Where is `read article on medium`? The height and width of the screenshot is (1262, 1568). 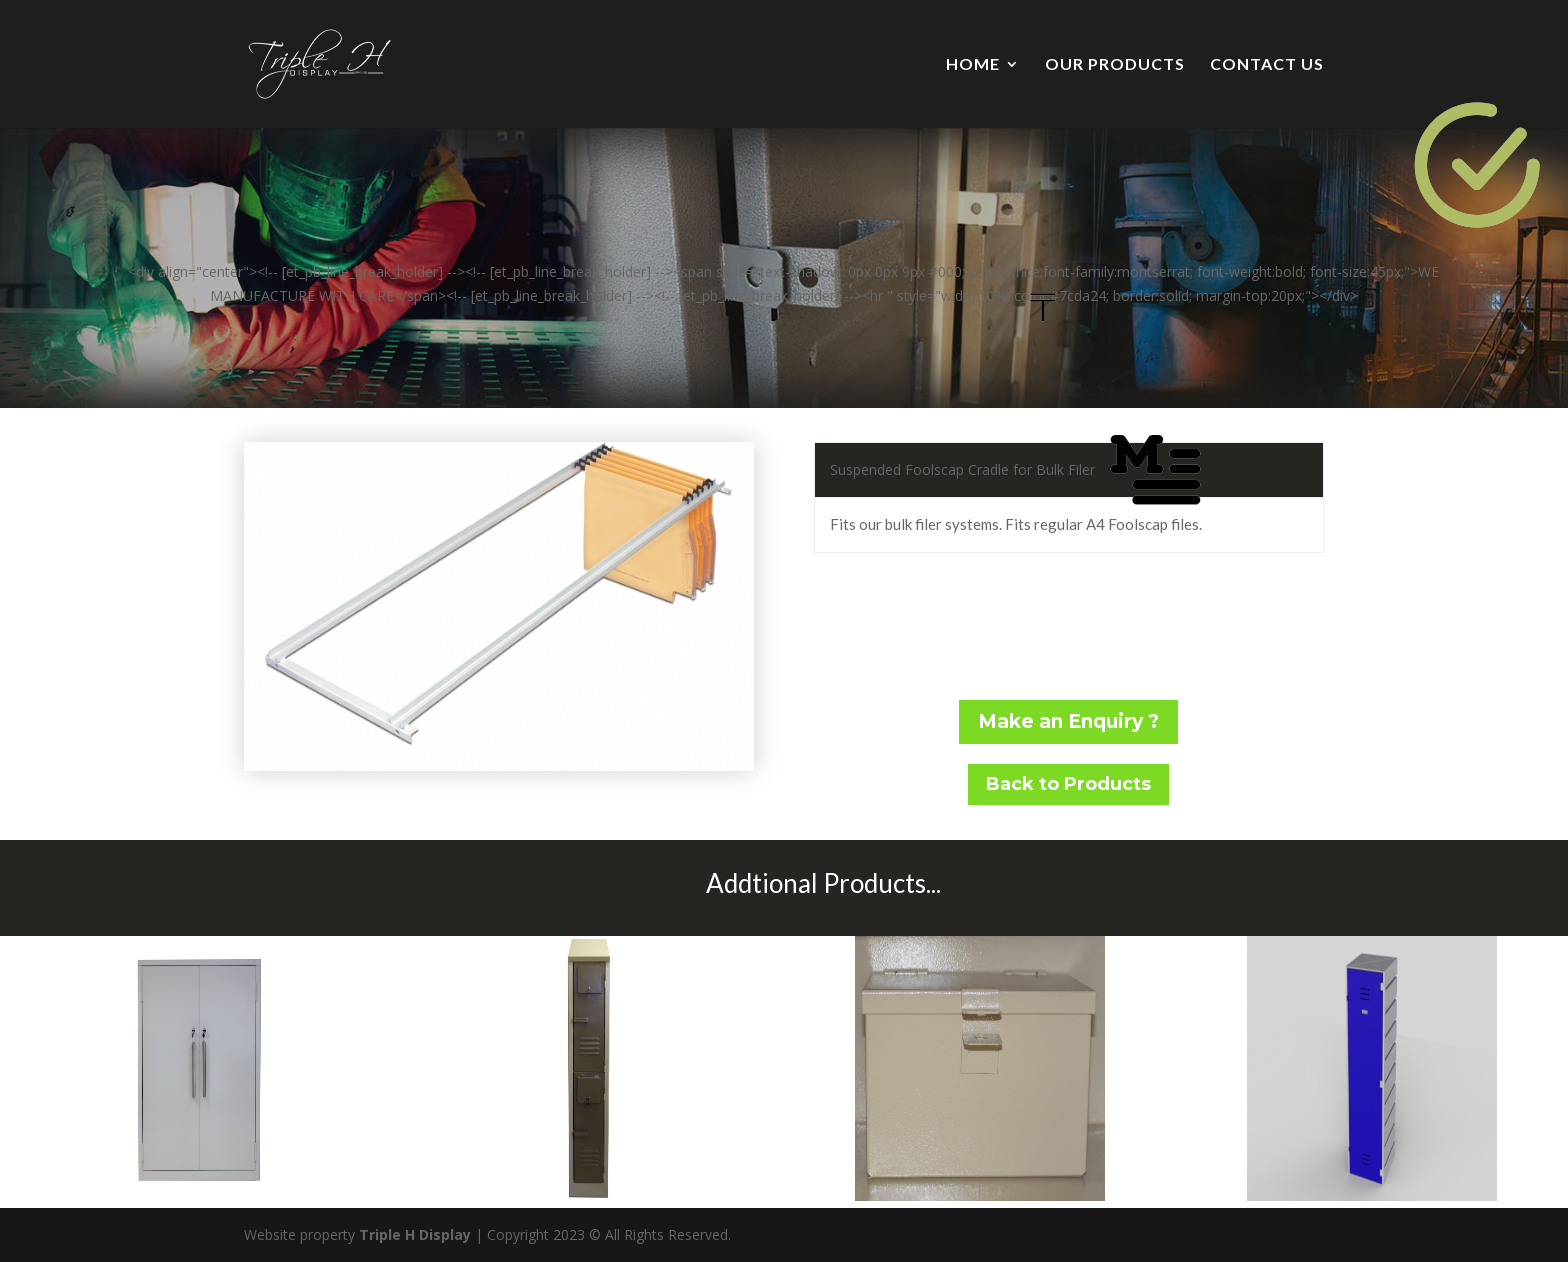 read article on medium is located at coordinates (1155, 467).